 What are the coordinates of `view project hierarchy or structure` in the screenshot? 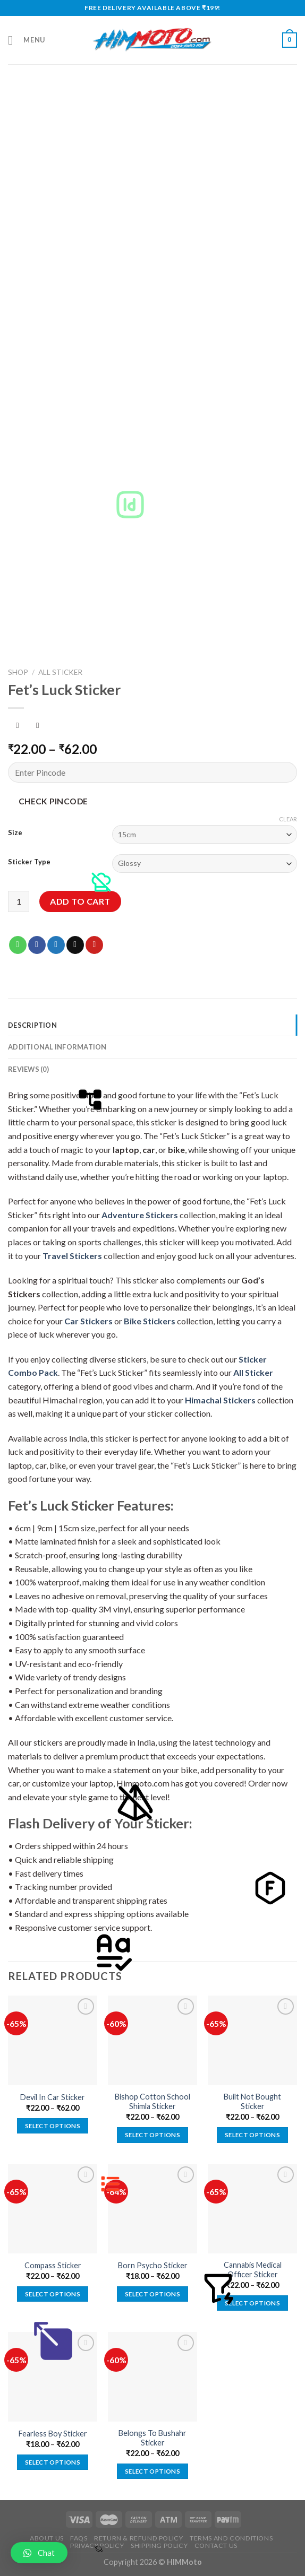 It's located at (90, 1099).